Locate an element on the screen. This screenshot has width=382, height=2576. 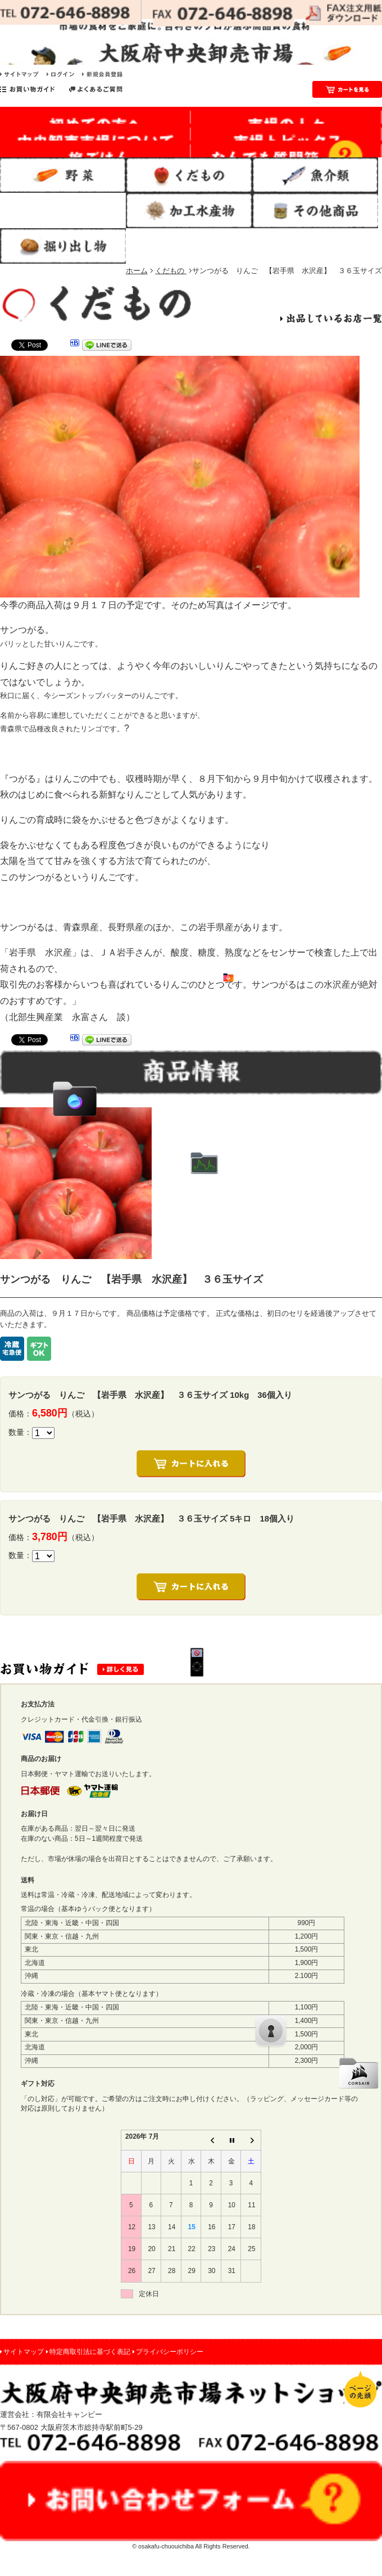
enter password to authenticate is located at coordinates (271, 2031).